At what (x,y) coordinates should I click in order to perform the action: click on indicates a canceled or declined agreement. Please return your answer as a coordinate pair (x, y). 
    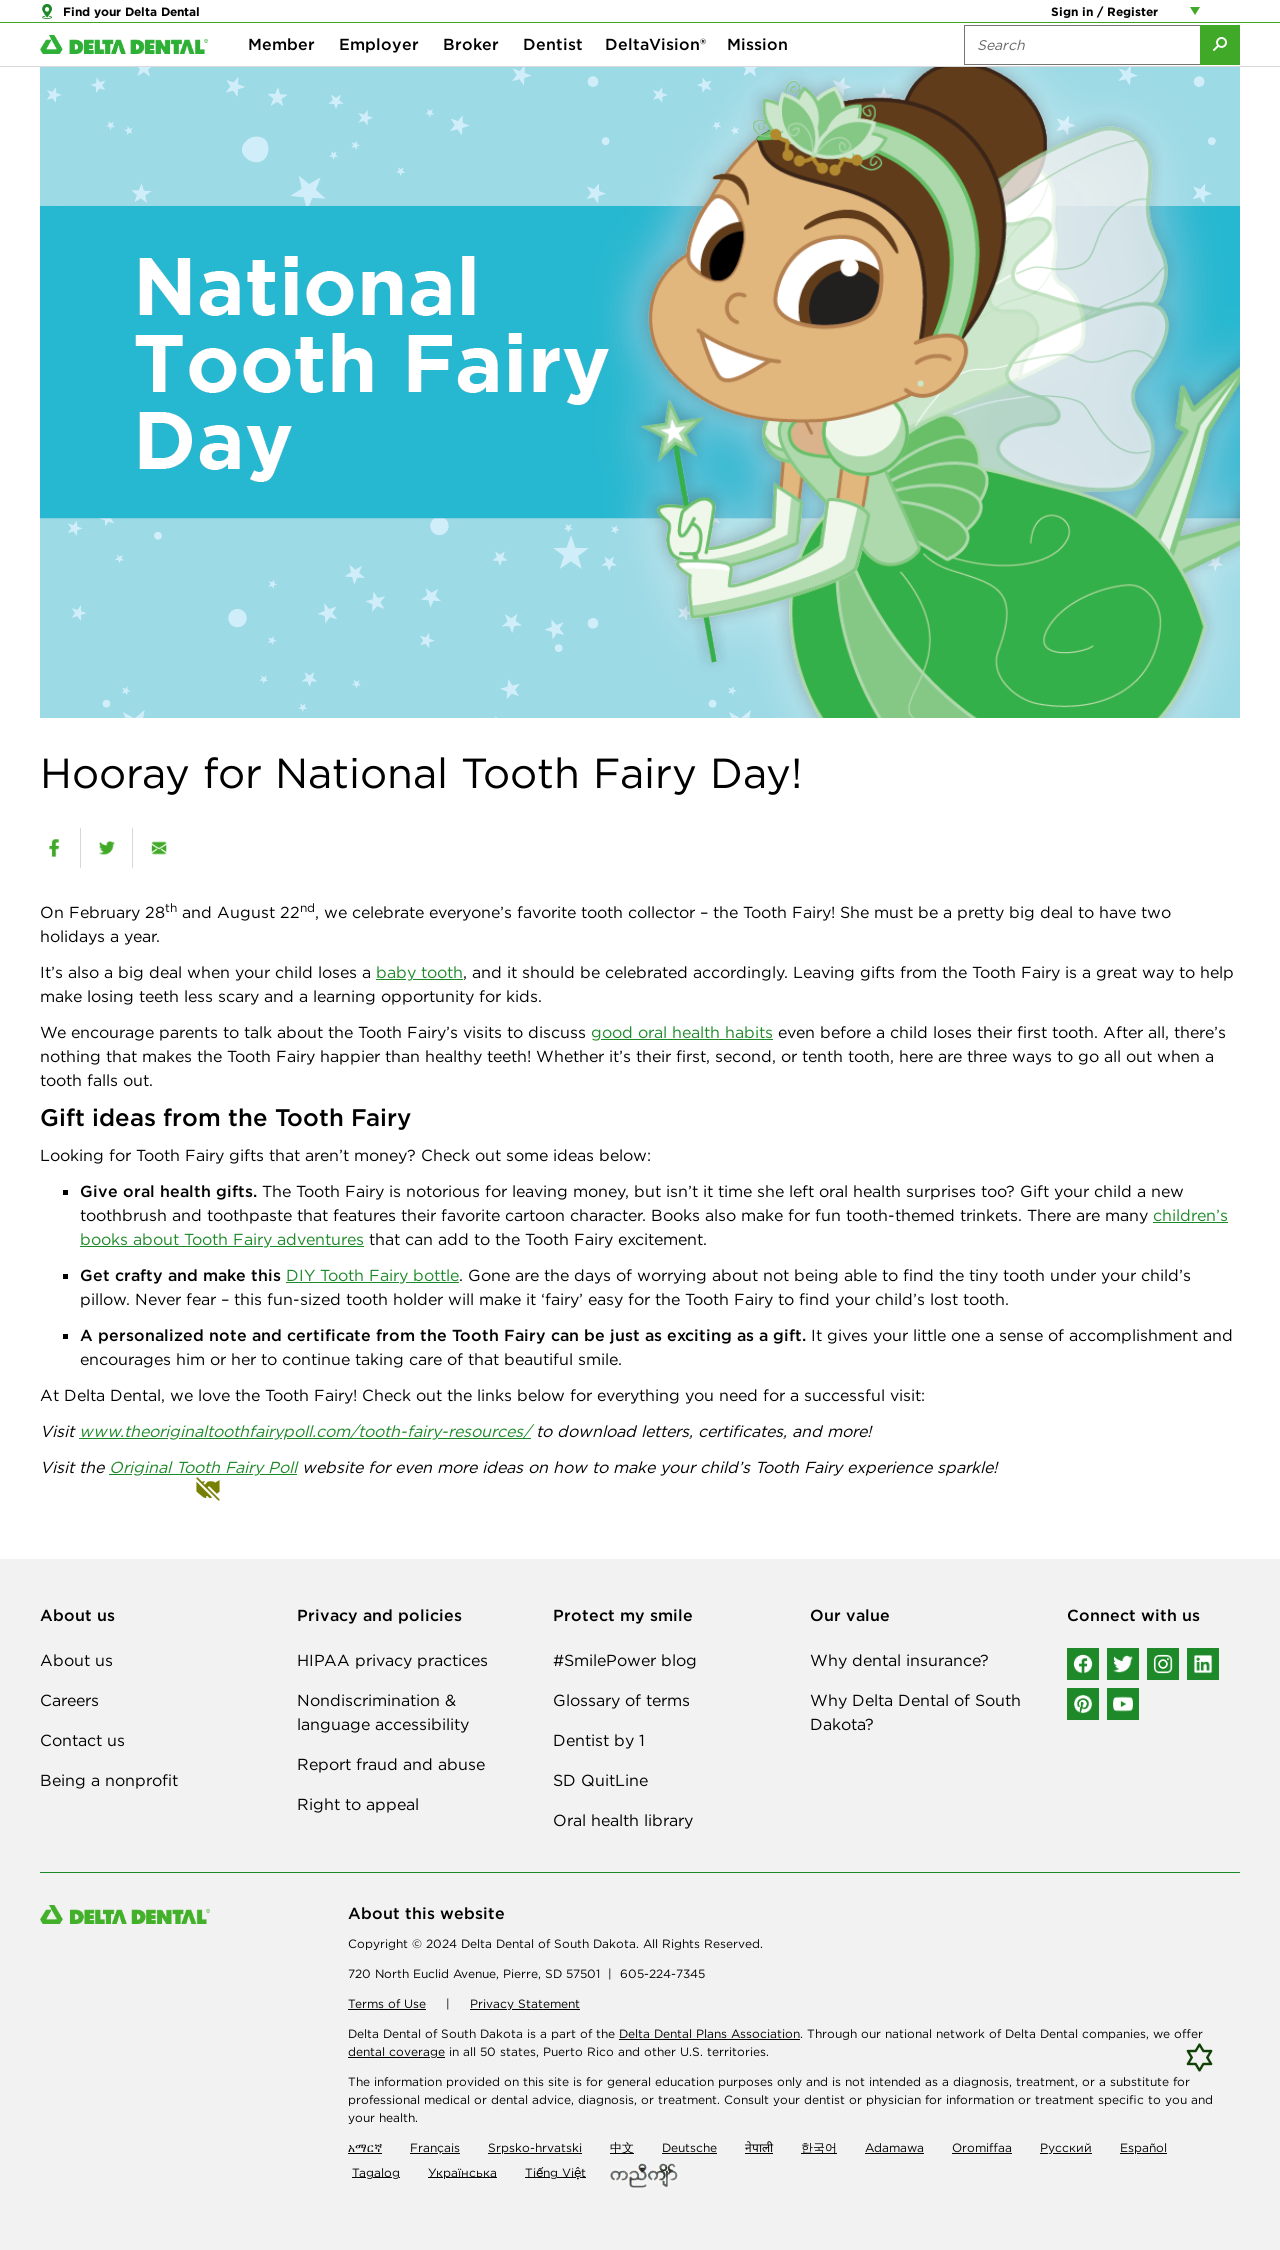
    Looking at the image, I should click on (208, 1489).